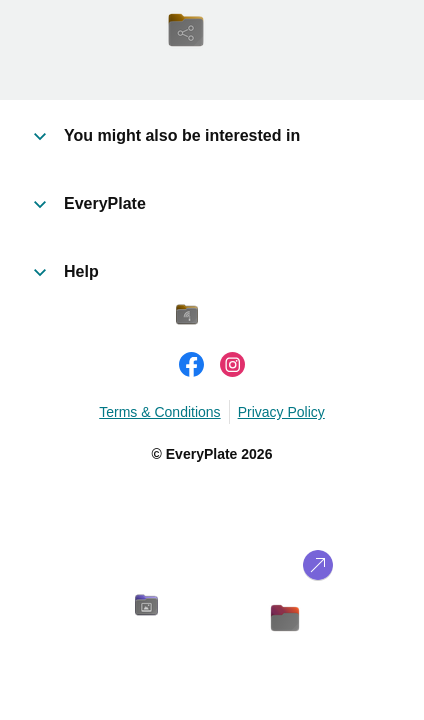 This screenshot has width=424, height=720. I want to click on indicates a symbolic link or shortcut to another file, so click(318, 565).